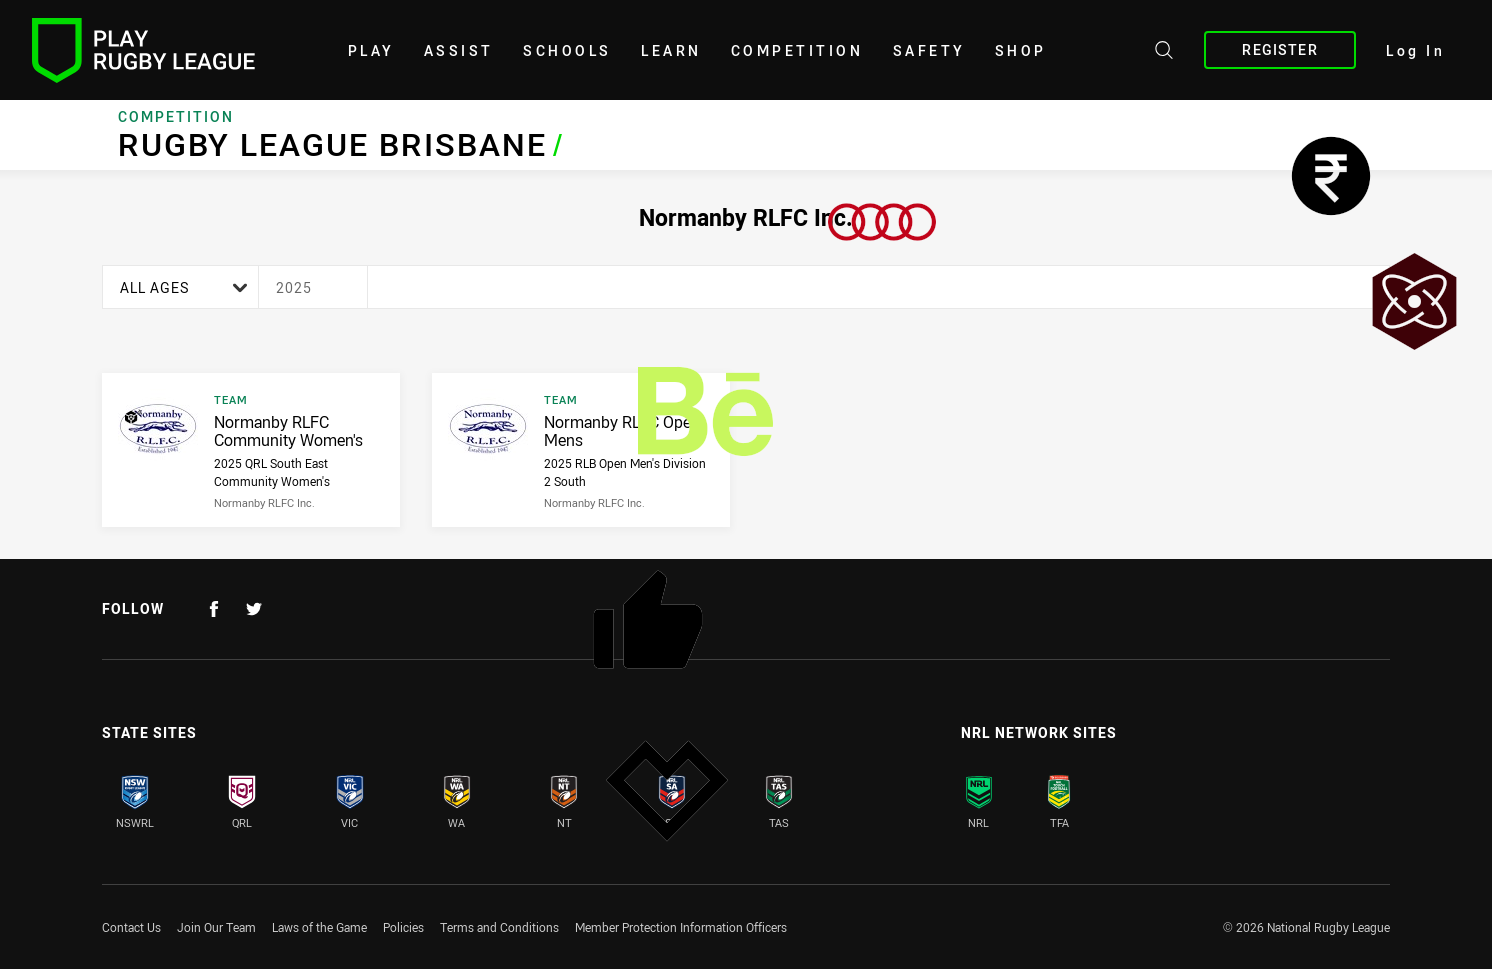  Describe the element at coordinates (133, 416) in the screenshot. I see `kubespray project logo` at that location.